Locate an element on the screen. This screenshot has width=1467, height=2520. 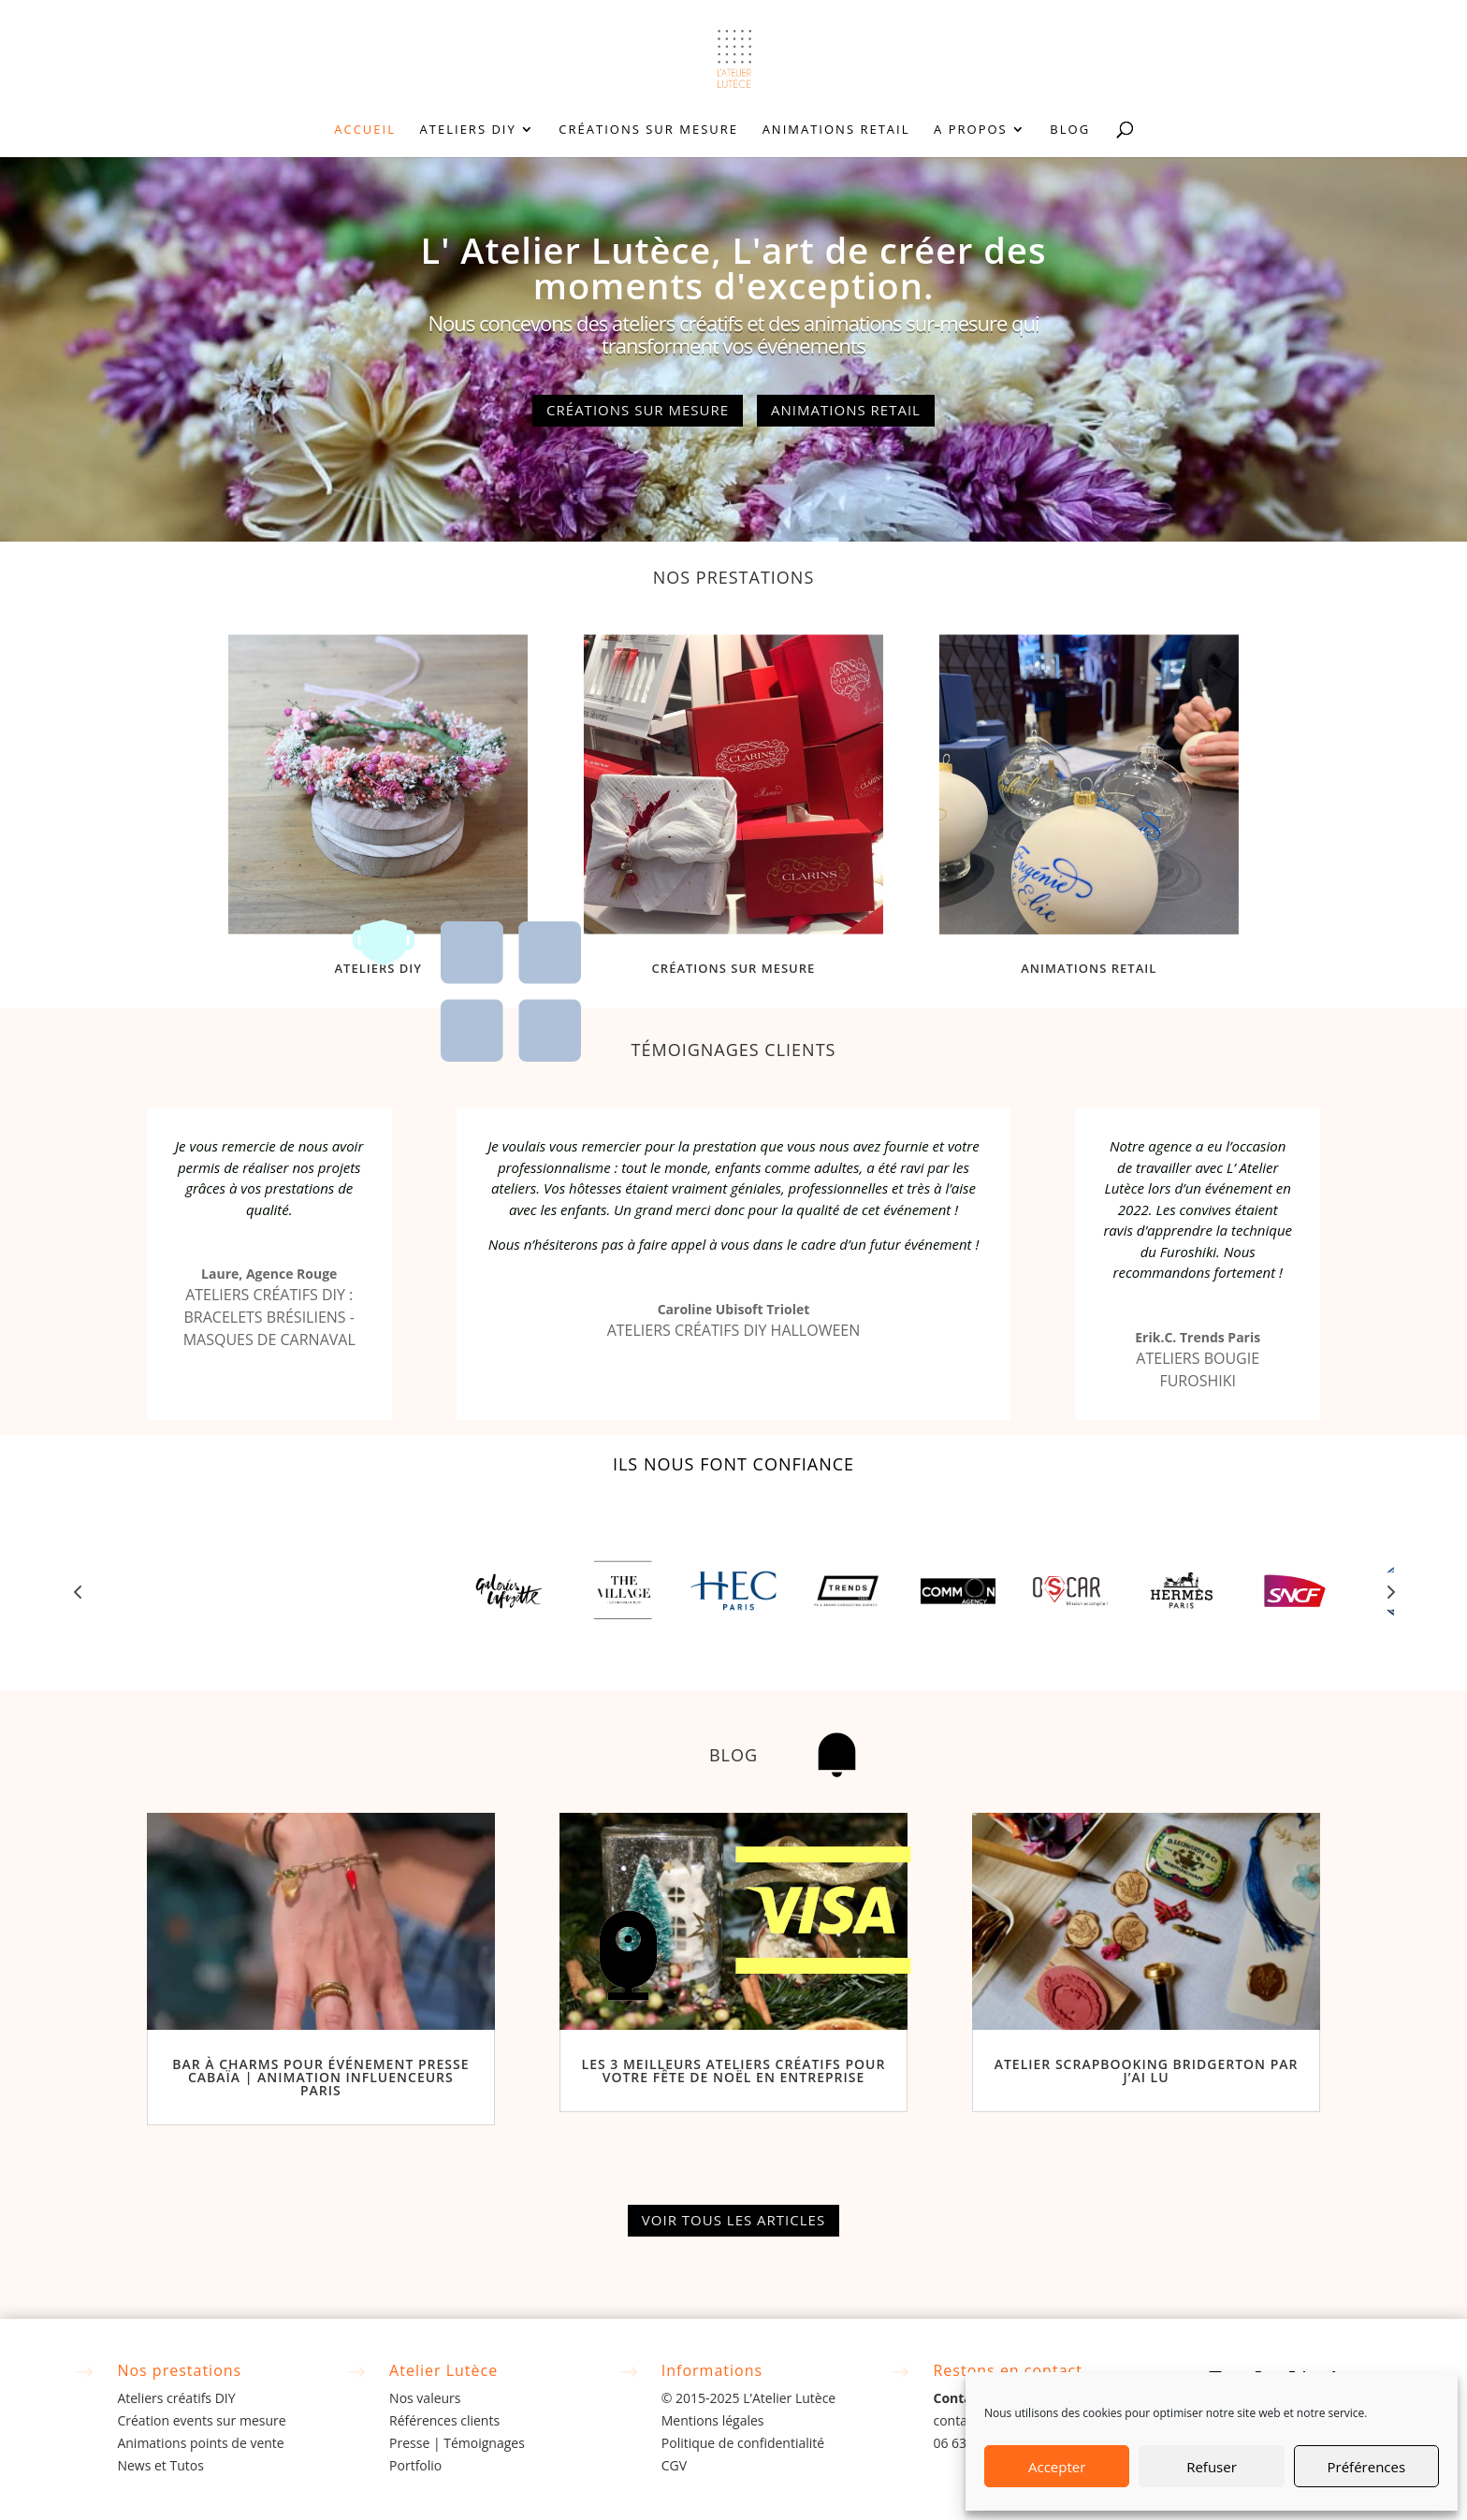
view notifications is located at coordinates (836, 1753).